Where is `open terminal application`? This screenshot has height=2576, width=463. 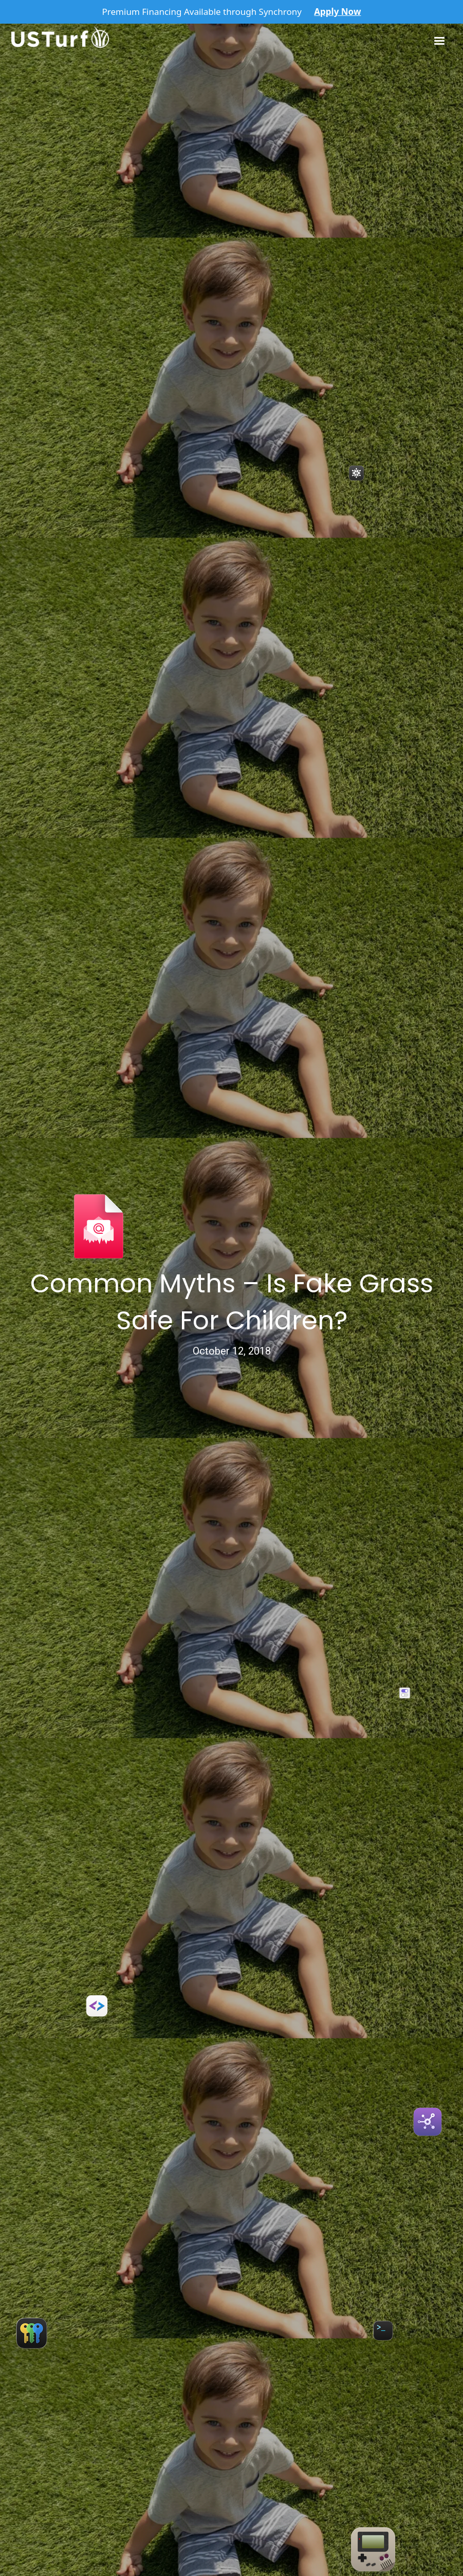
open terminal application is located at coordinates (383, 2330).